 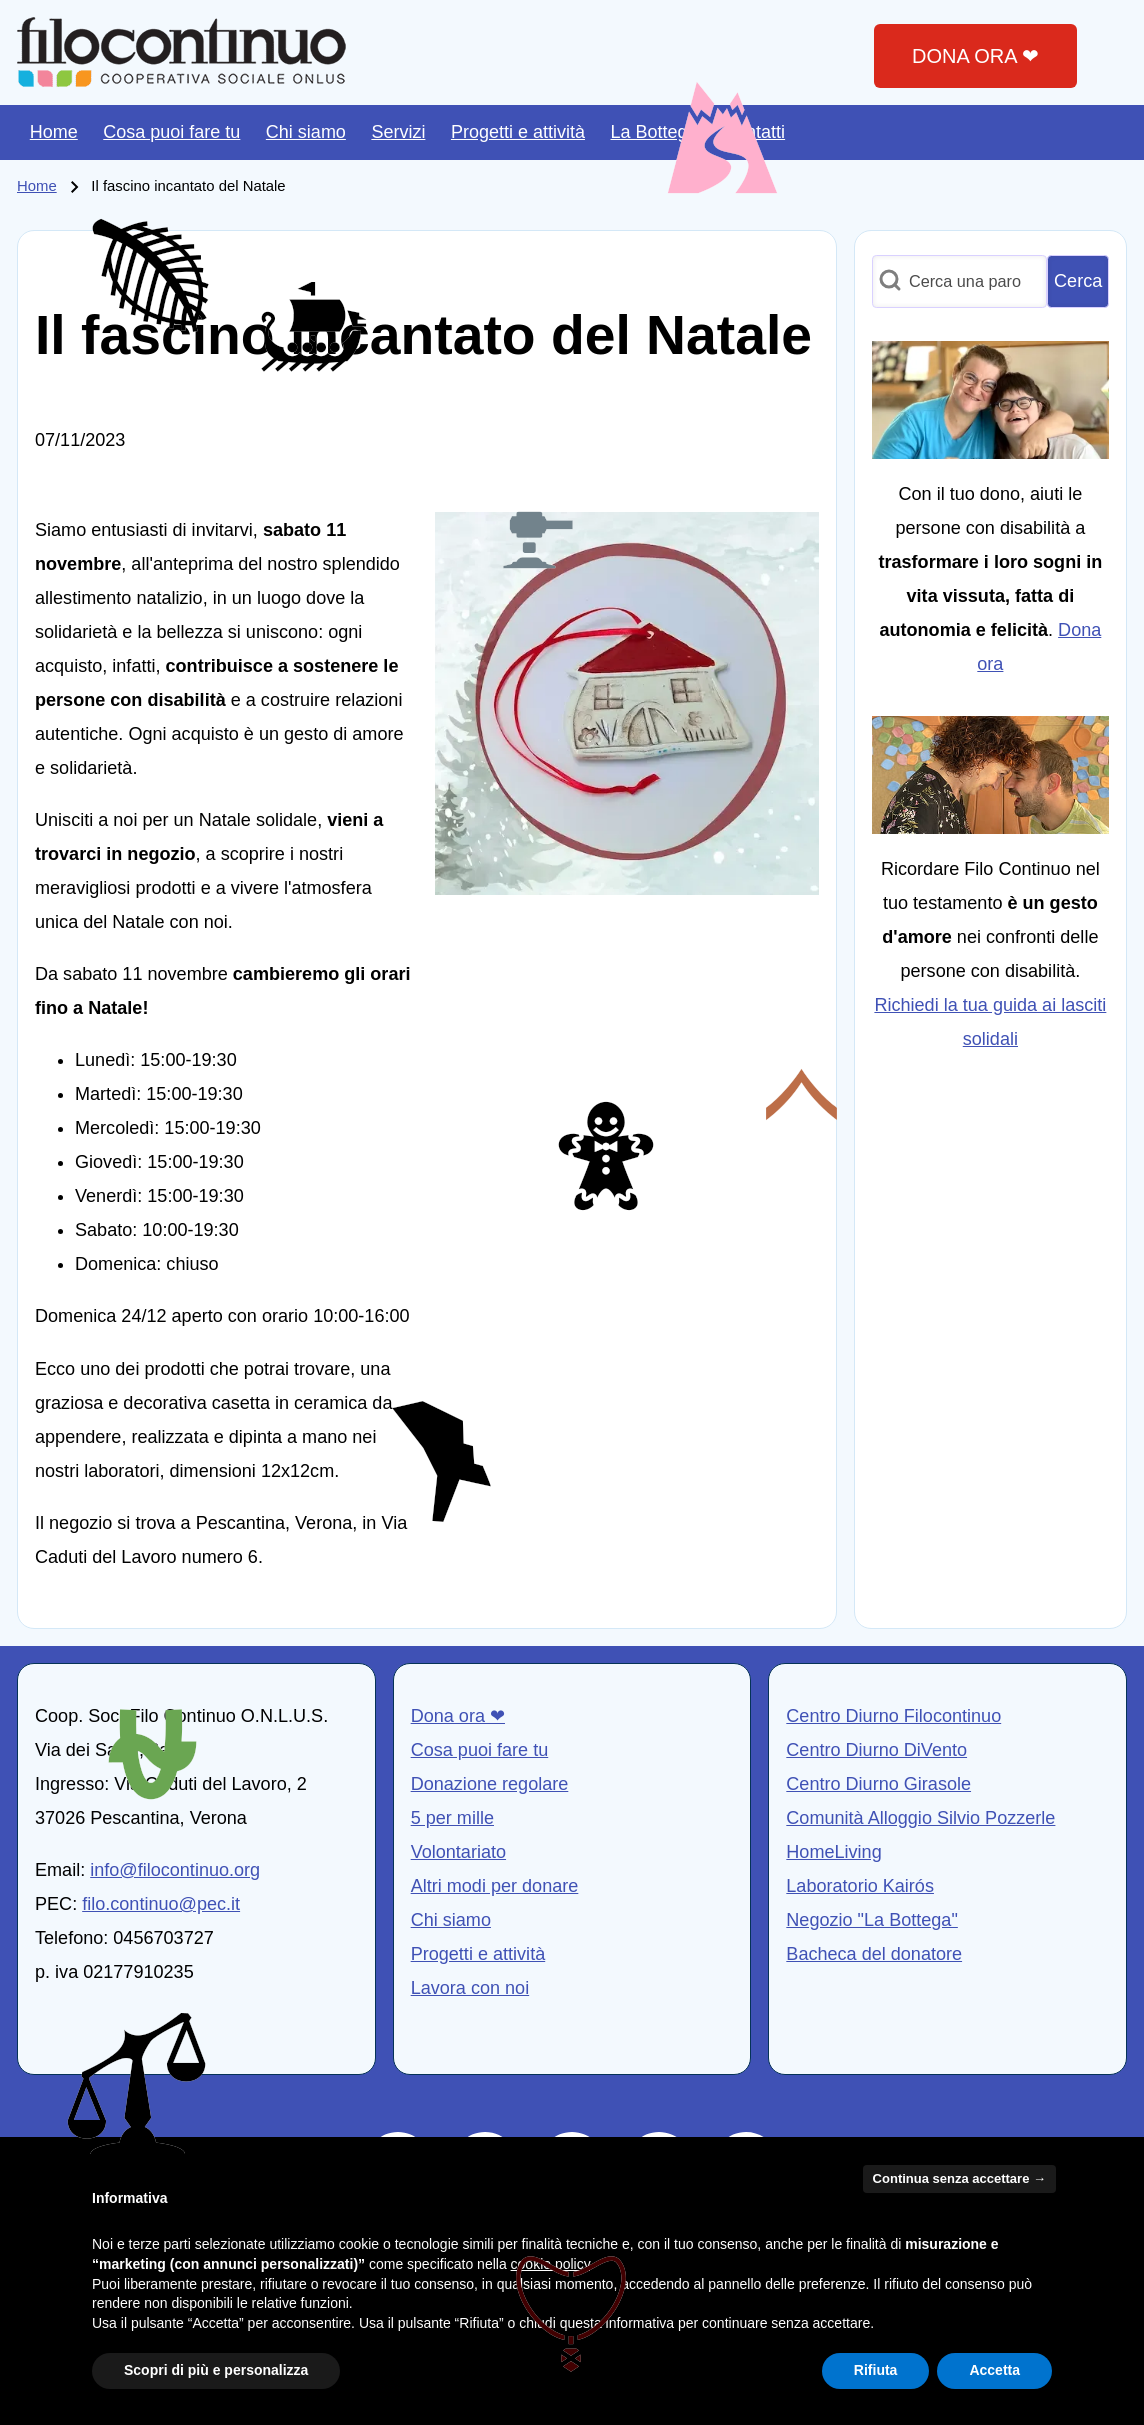 I want to click on viking ship or drakkar game element, so click(x=313, y=332).